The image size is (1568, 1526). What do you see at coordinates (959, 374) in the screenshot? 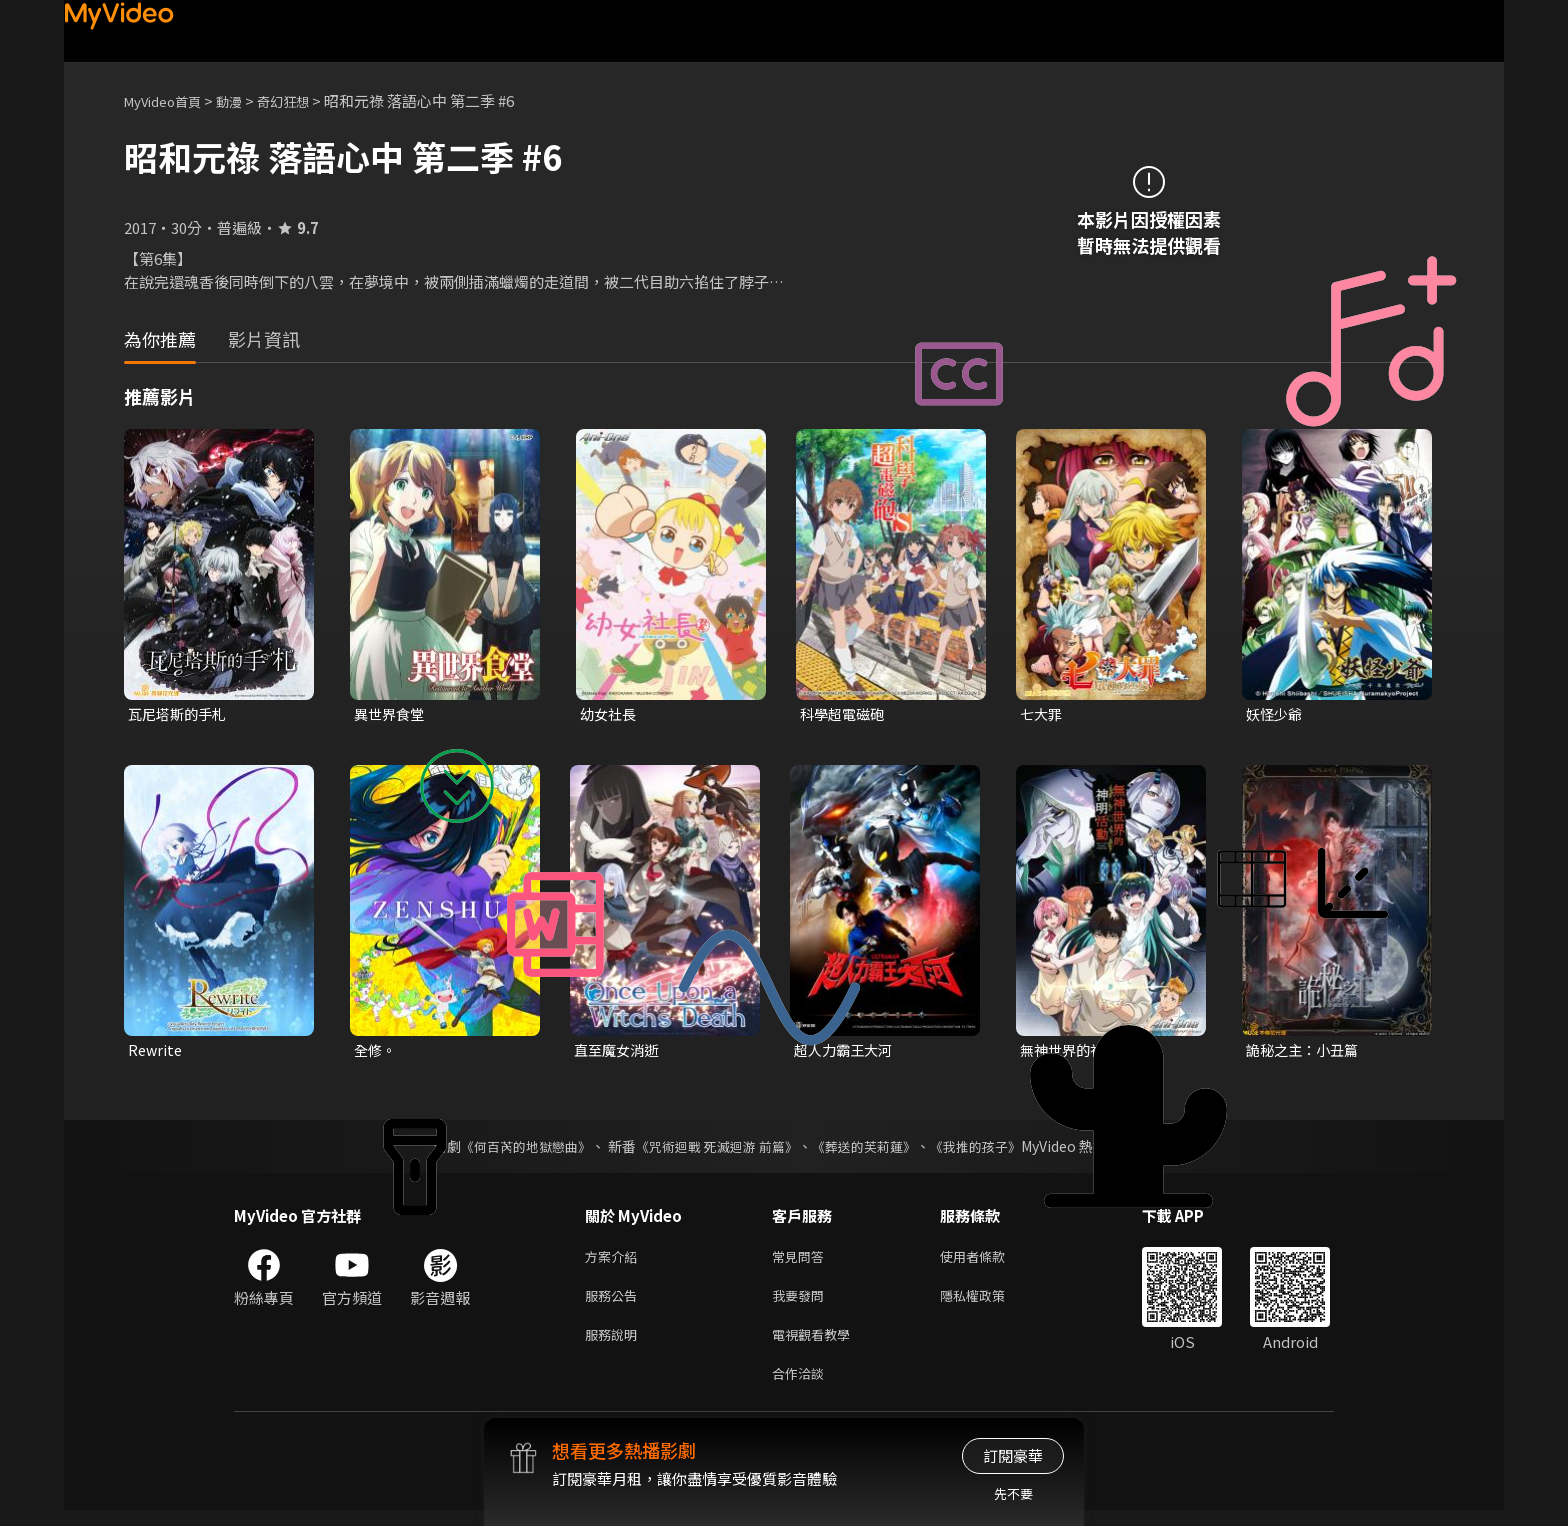
I see `enable closed captions for video content` at bounding box center [959, 374].